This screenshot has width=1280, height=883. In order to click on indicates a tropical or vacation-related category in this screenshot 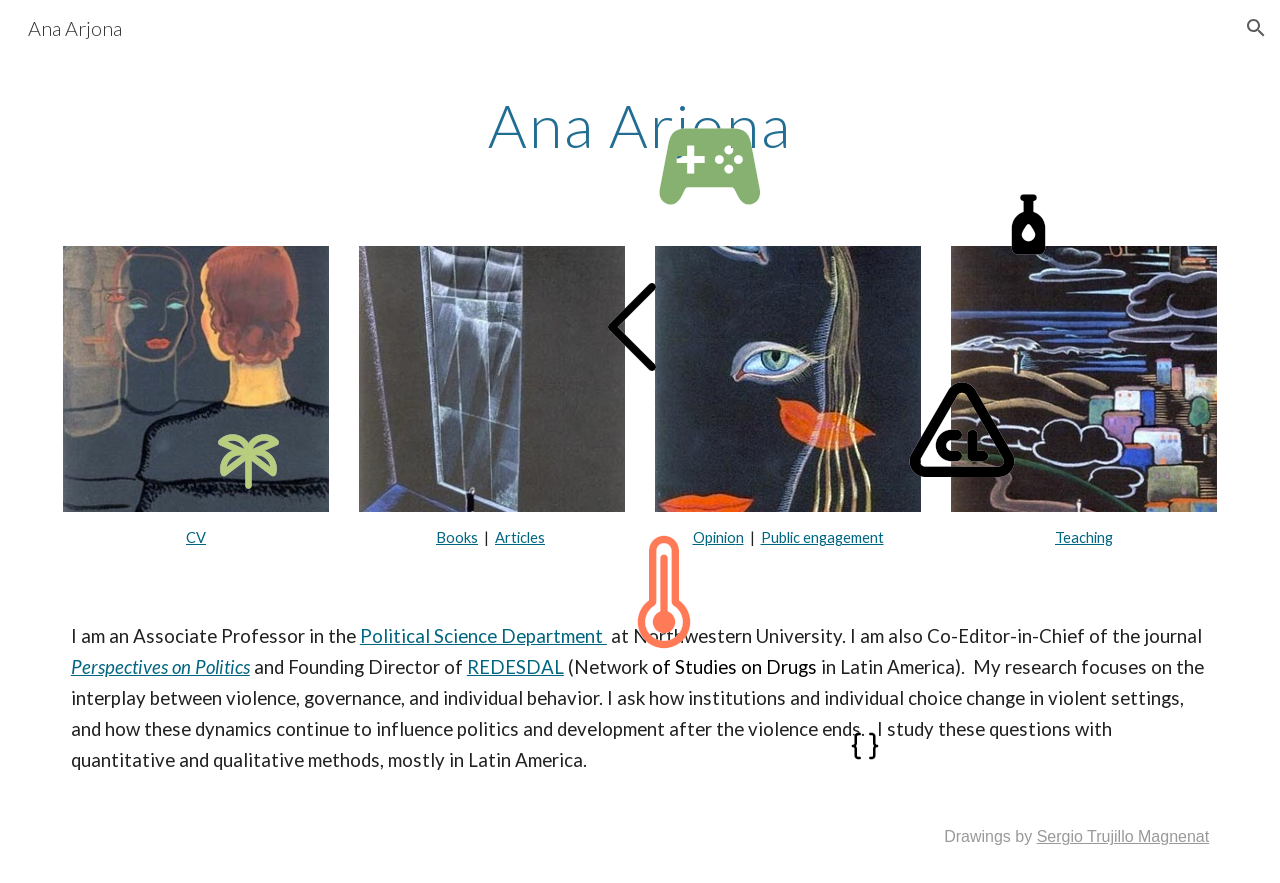, I will do `click(248, 460)`.